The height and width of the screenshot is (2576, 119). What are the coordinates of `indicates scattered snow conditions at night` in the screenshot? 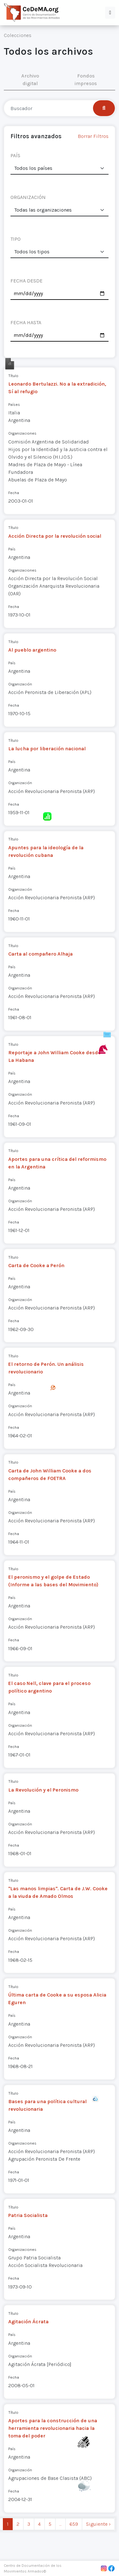 It's located at (84, 2486).